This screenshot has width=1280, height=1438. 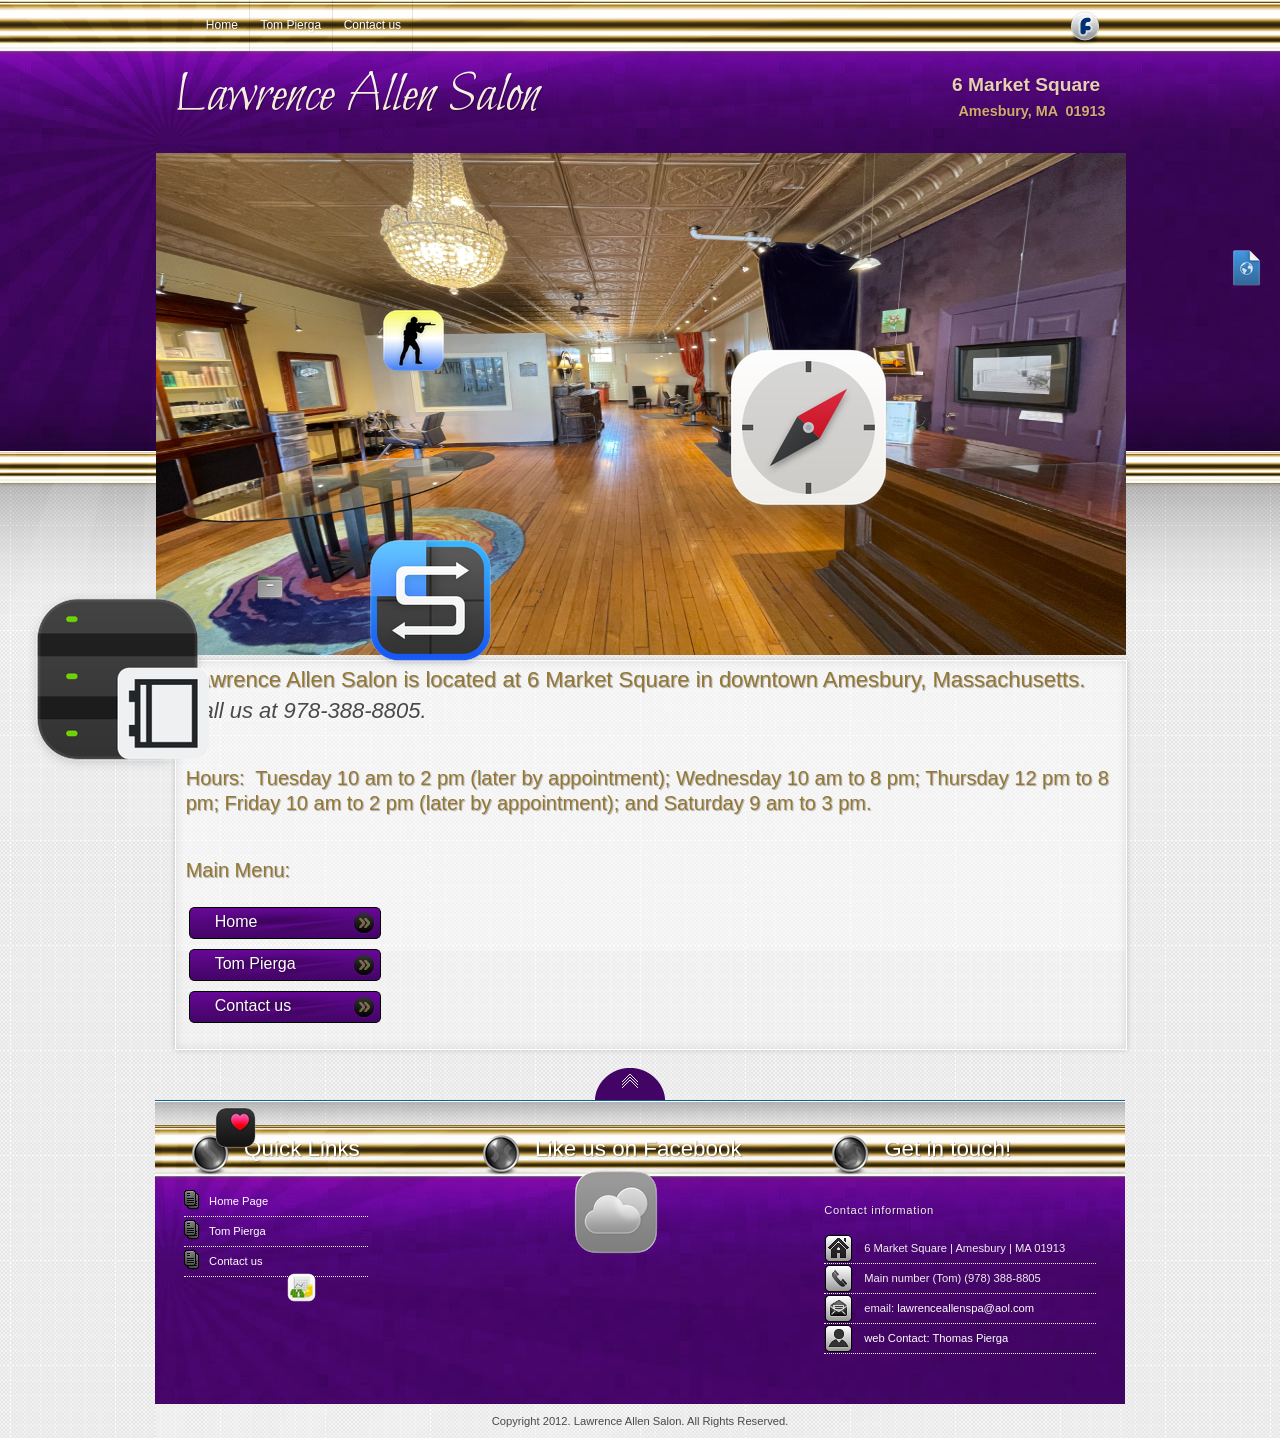 What do you see at coordinates (301, 1287) in the screenshot?
I see `open gnucash personal finance application` at bounding box center [301, 1287].